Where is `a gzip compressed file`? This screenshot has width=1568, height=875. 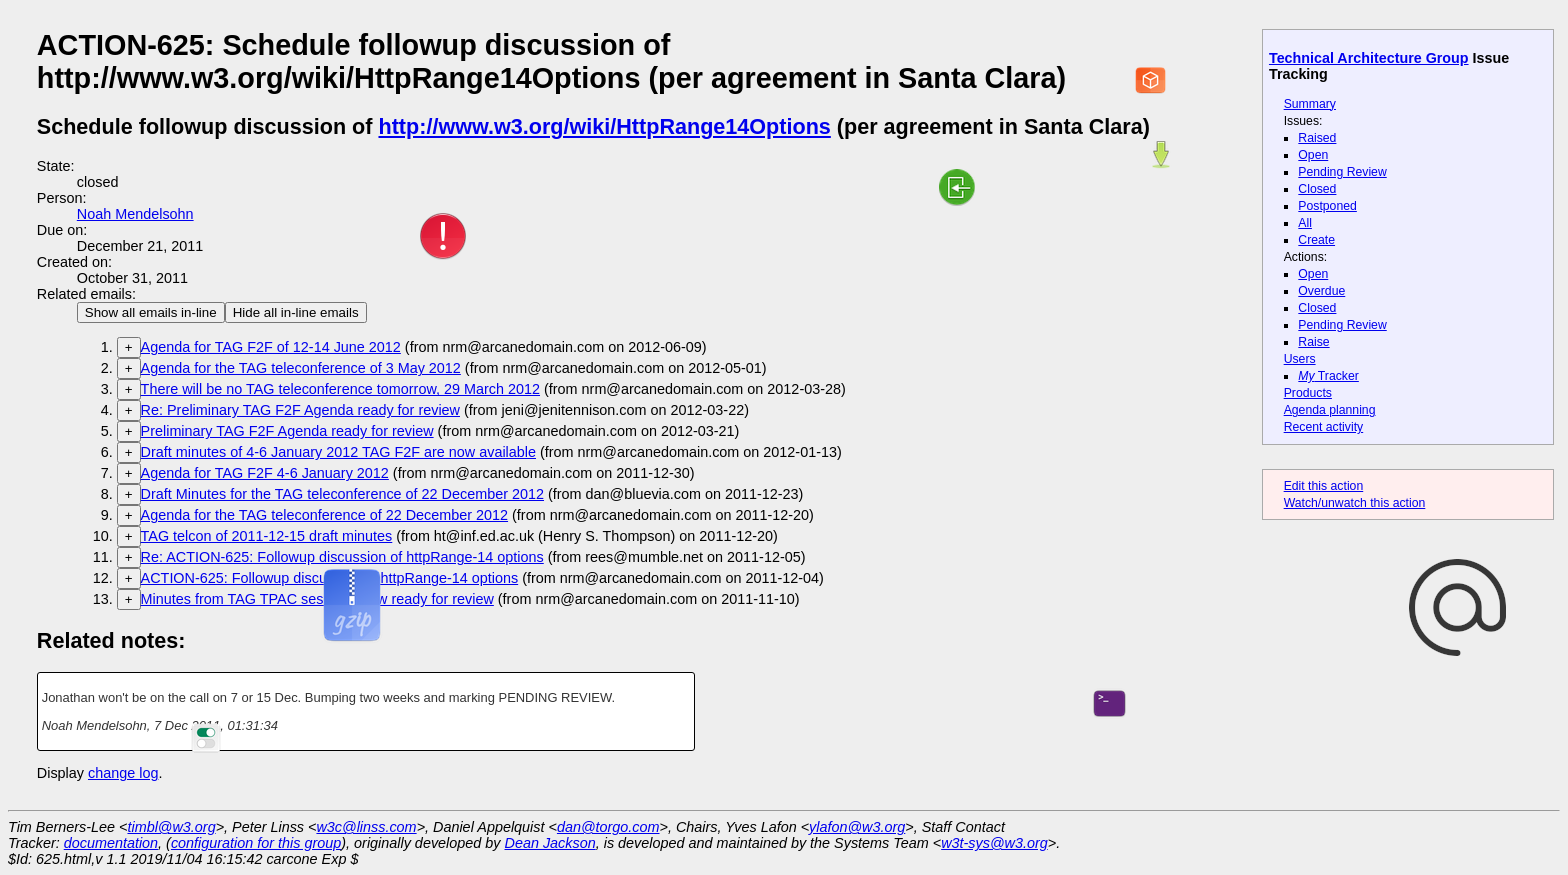 a gzip compressed file is located at coordinates (352, 605).